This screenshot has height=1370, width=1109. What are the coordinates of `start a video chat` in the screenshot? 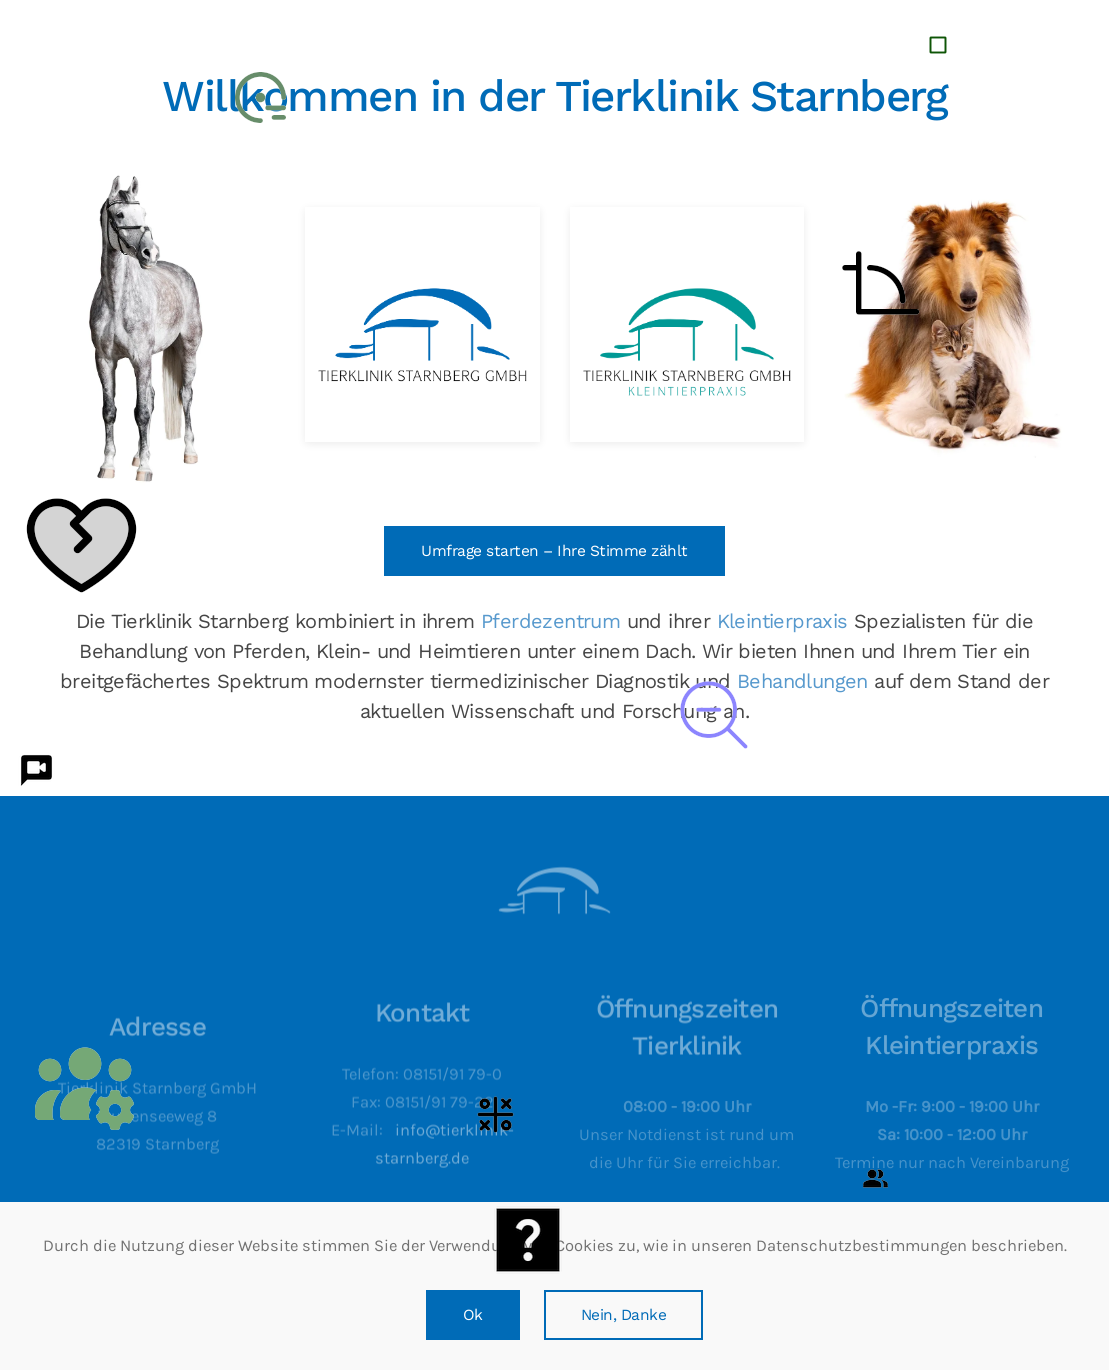 It's located at (36, 770).